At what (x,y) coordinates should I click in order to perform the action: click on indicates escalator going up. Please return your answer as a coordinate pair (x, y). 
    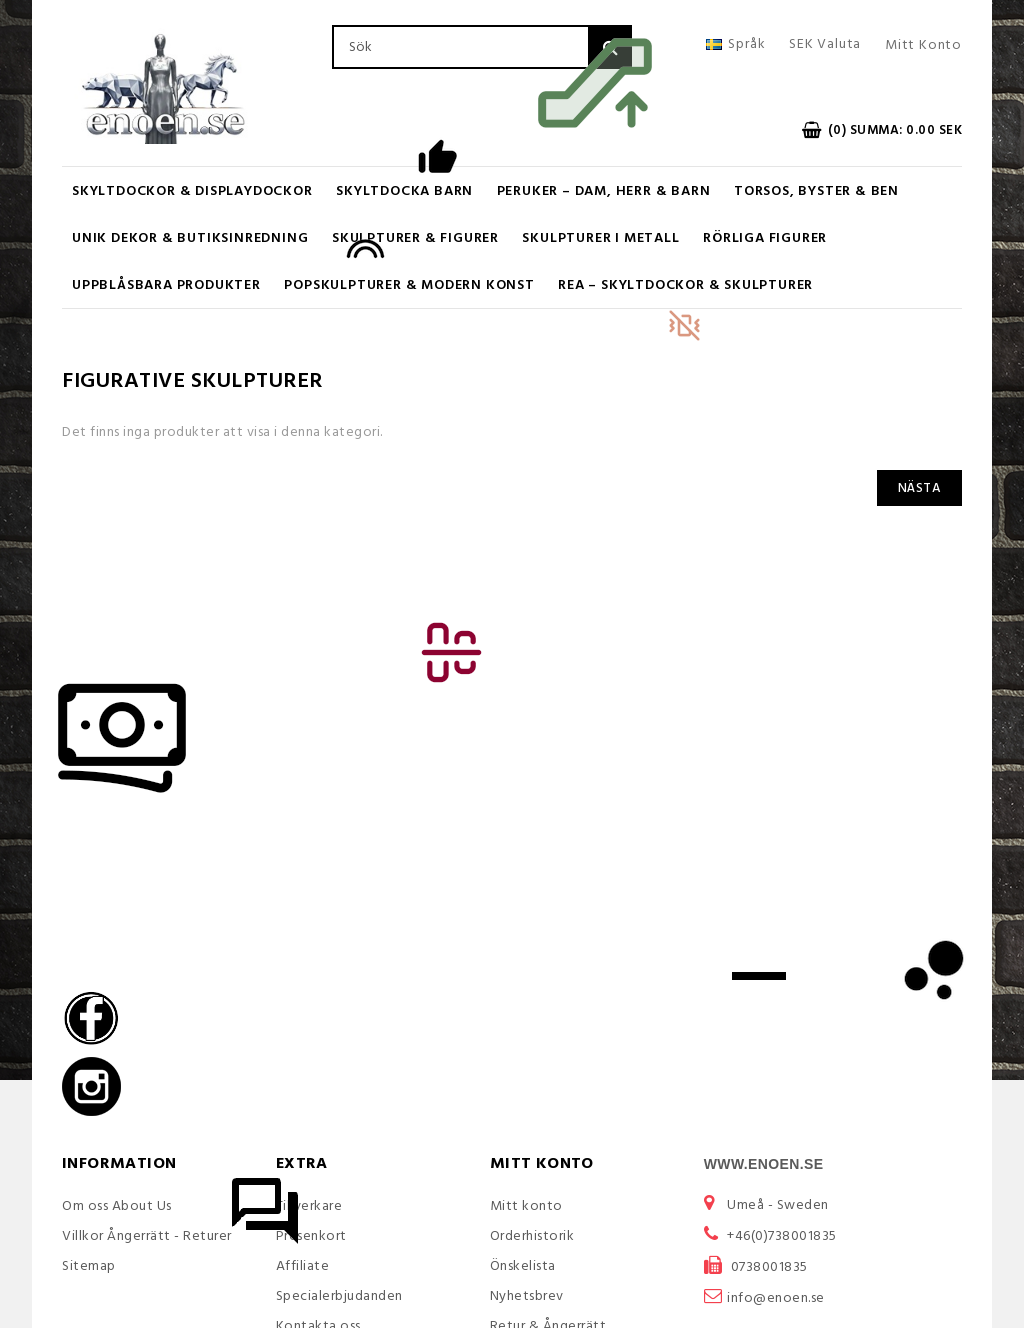
    Looking at the image, I should click on (595, 83).